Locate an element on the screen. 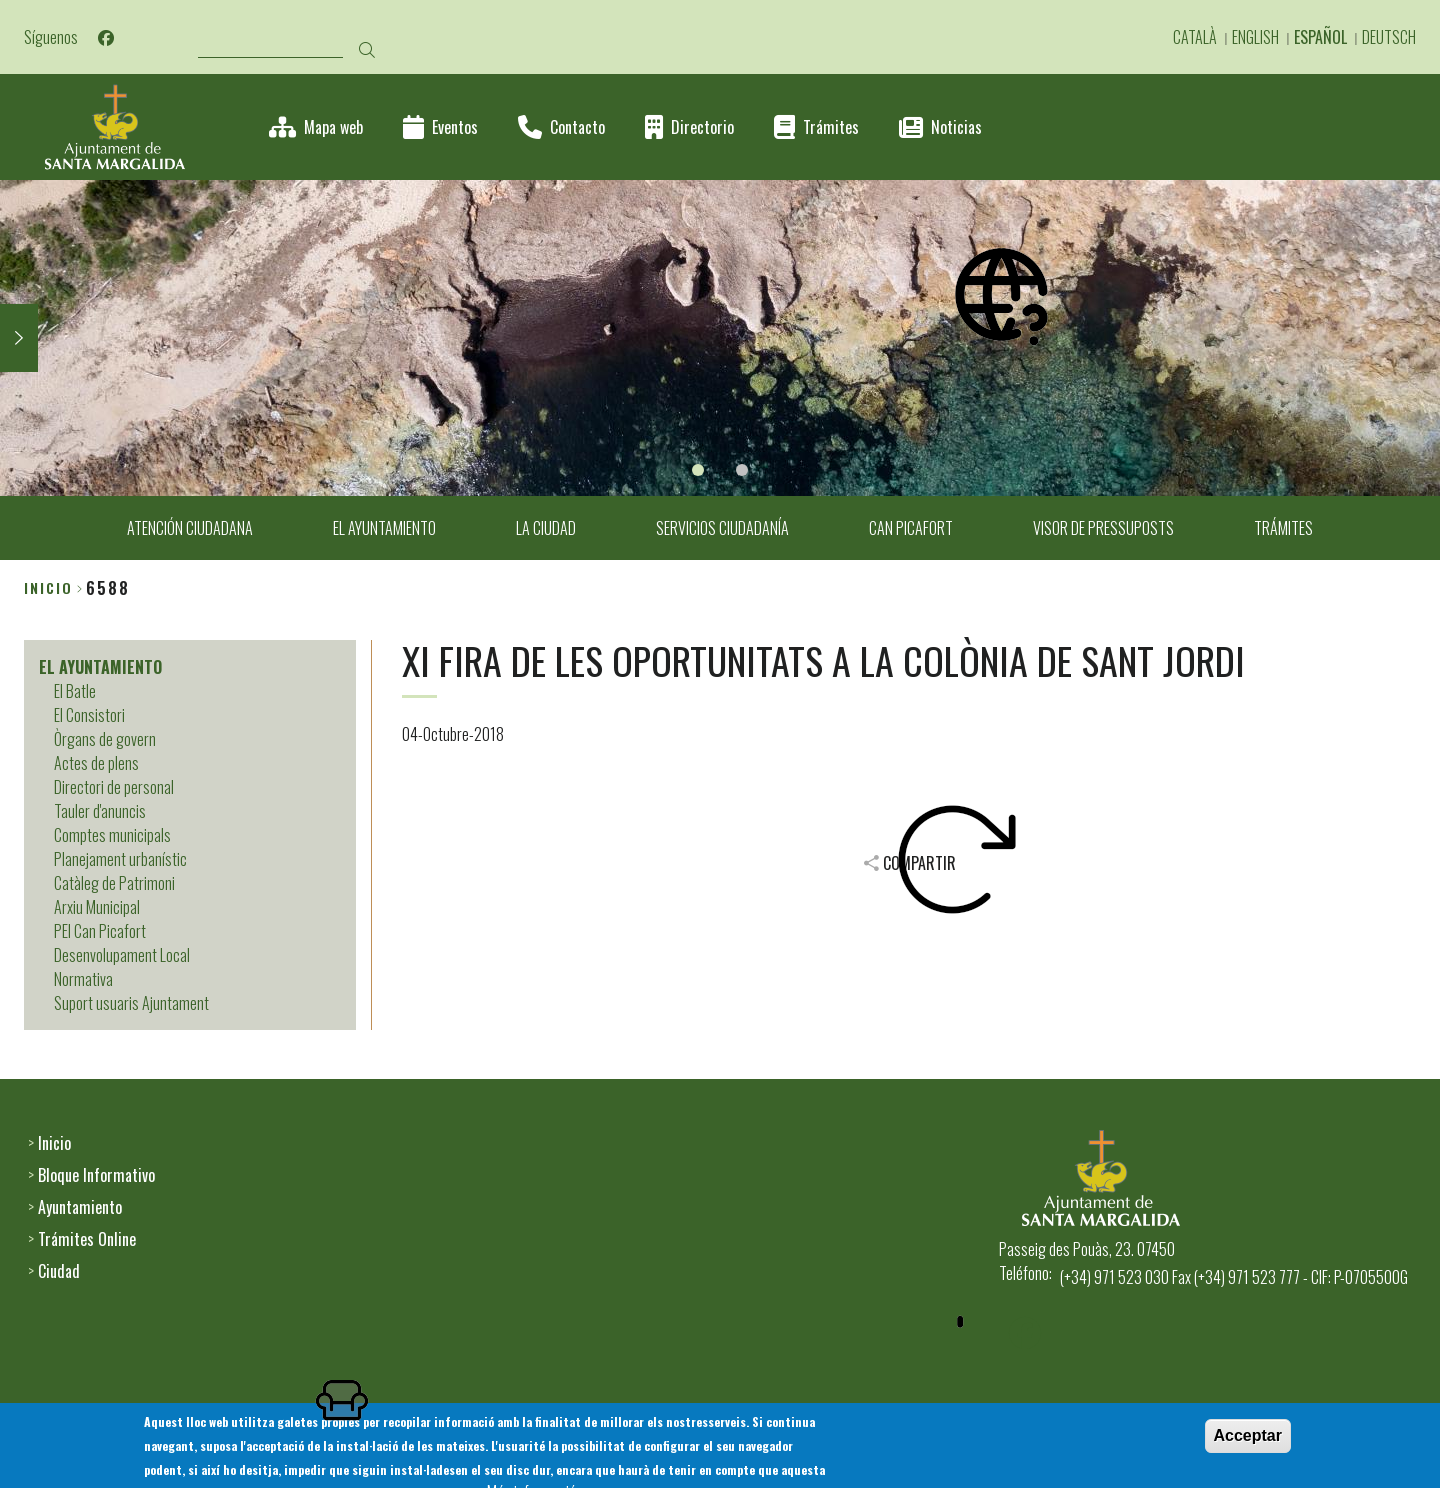  refresh or reload content is located at coordinates (952, 859).